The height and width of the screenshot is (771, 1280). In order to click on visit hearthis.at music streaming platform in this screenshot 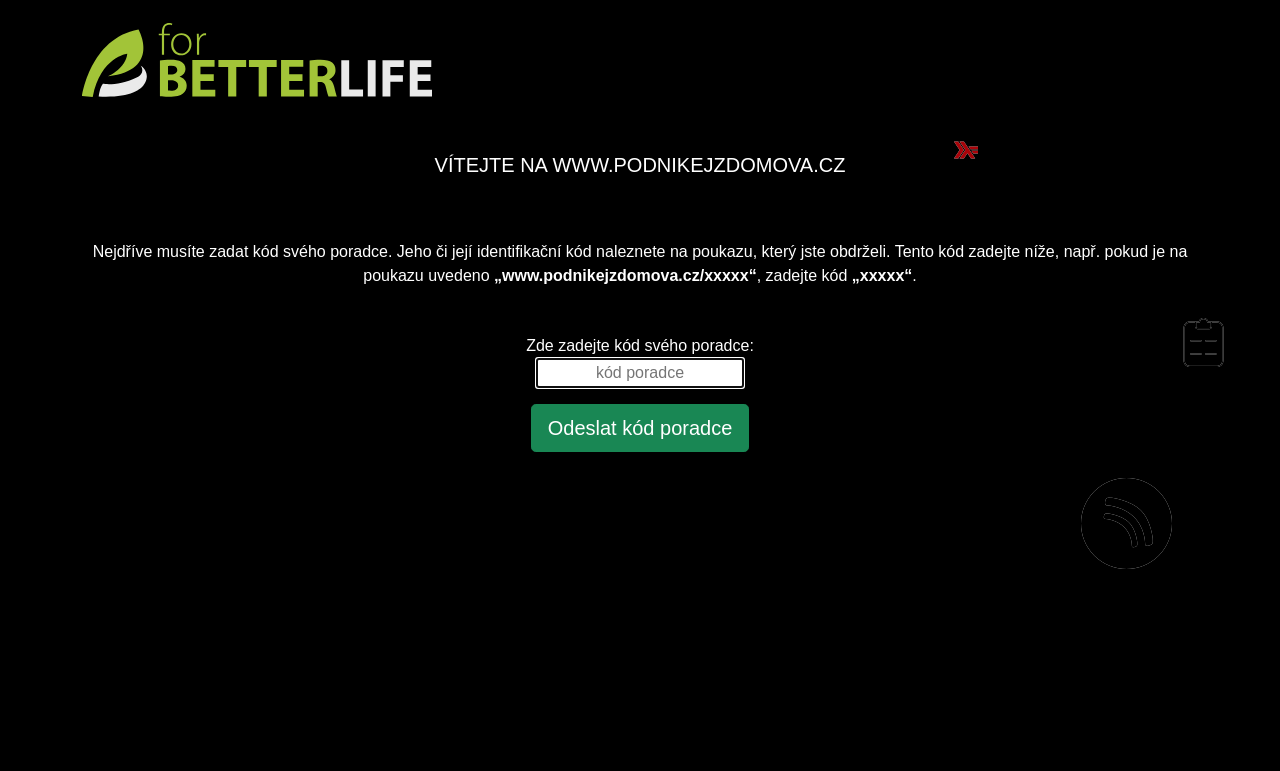, I will do `click(1126, 523)`.